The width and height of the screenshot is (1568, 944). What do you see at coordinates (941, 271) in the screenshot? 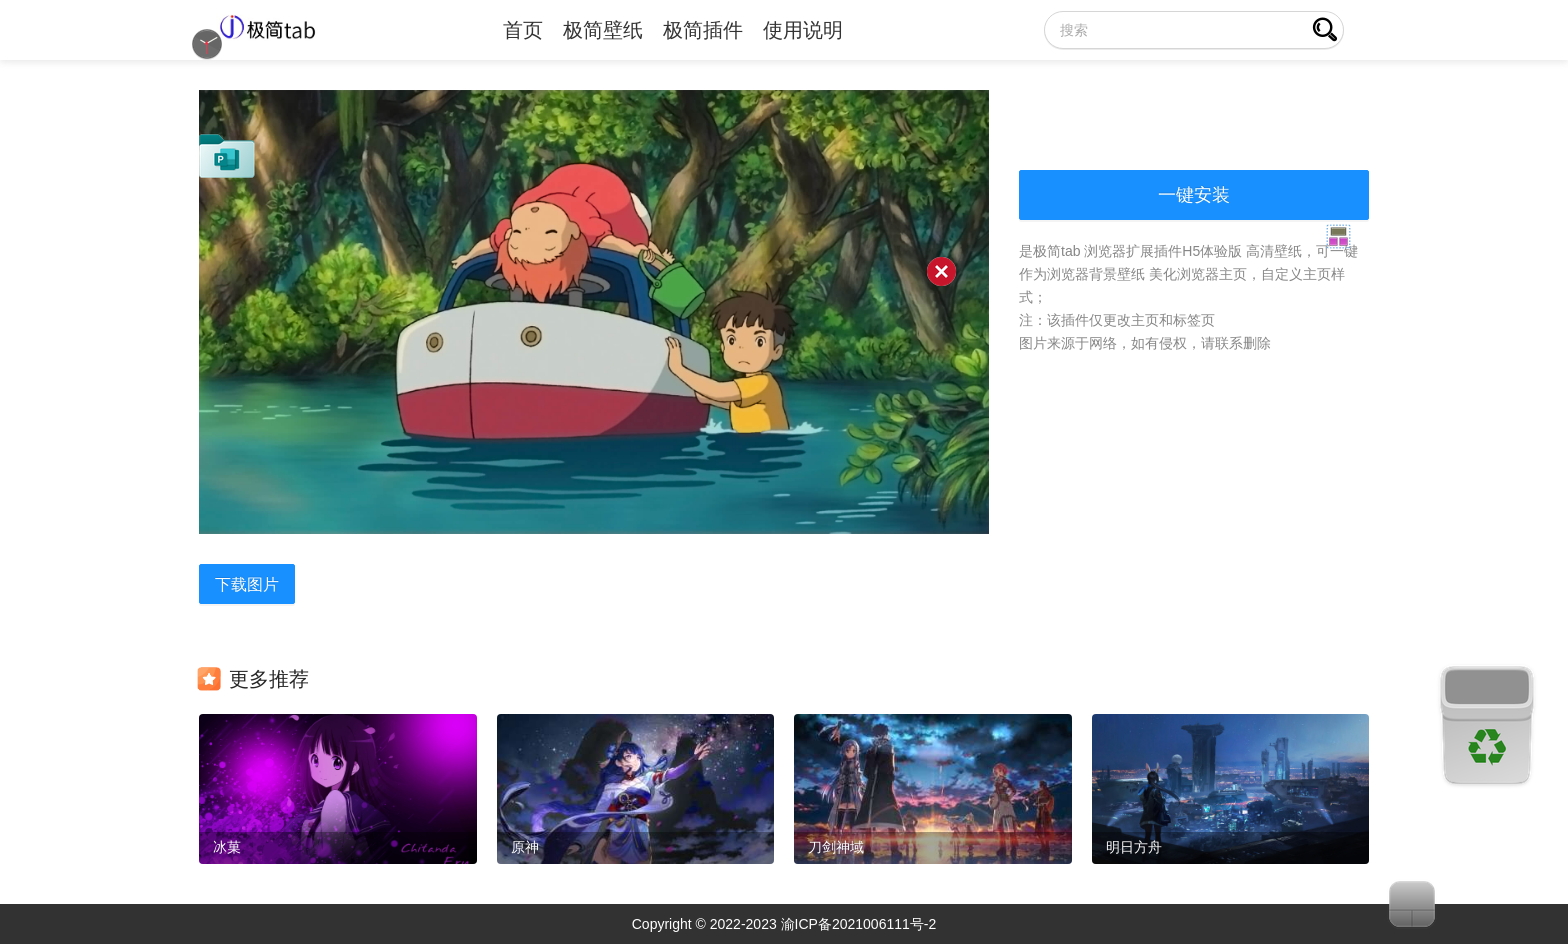
I see `cancel the current action` at bounding box center [941, 271].